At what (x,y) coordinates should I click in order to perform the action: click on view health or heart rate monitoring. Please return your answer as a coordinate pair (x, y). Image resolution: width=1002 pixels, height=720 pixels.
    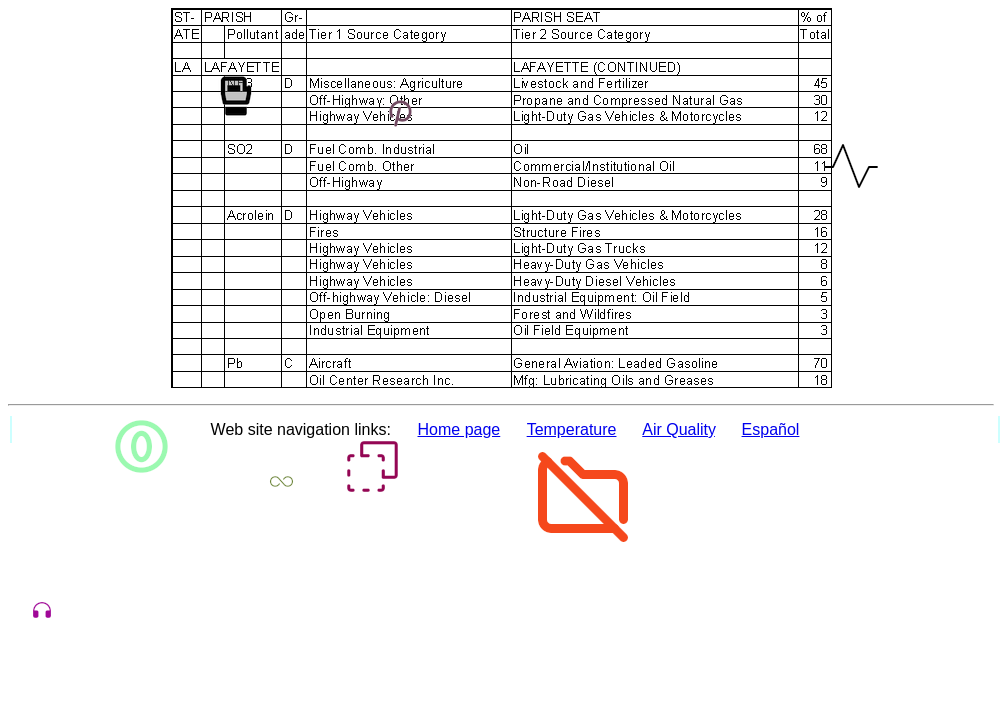
    Looking at the image, I should click on (851, 167).